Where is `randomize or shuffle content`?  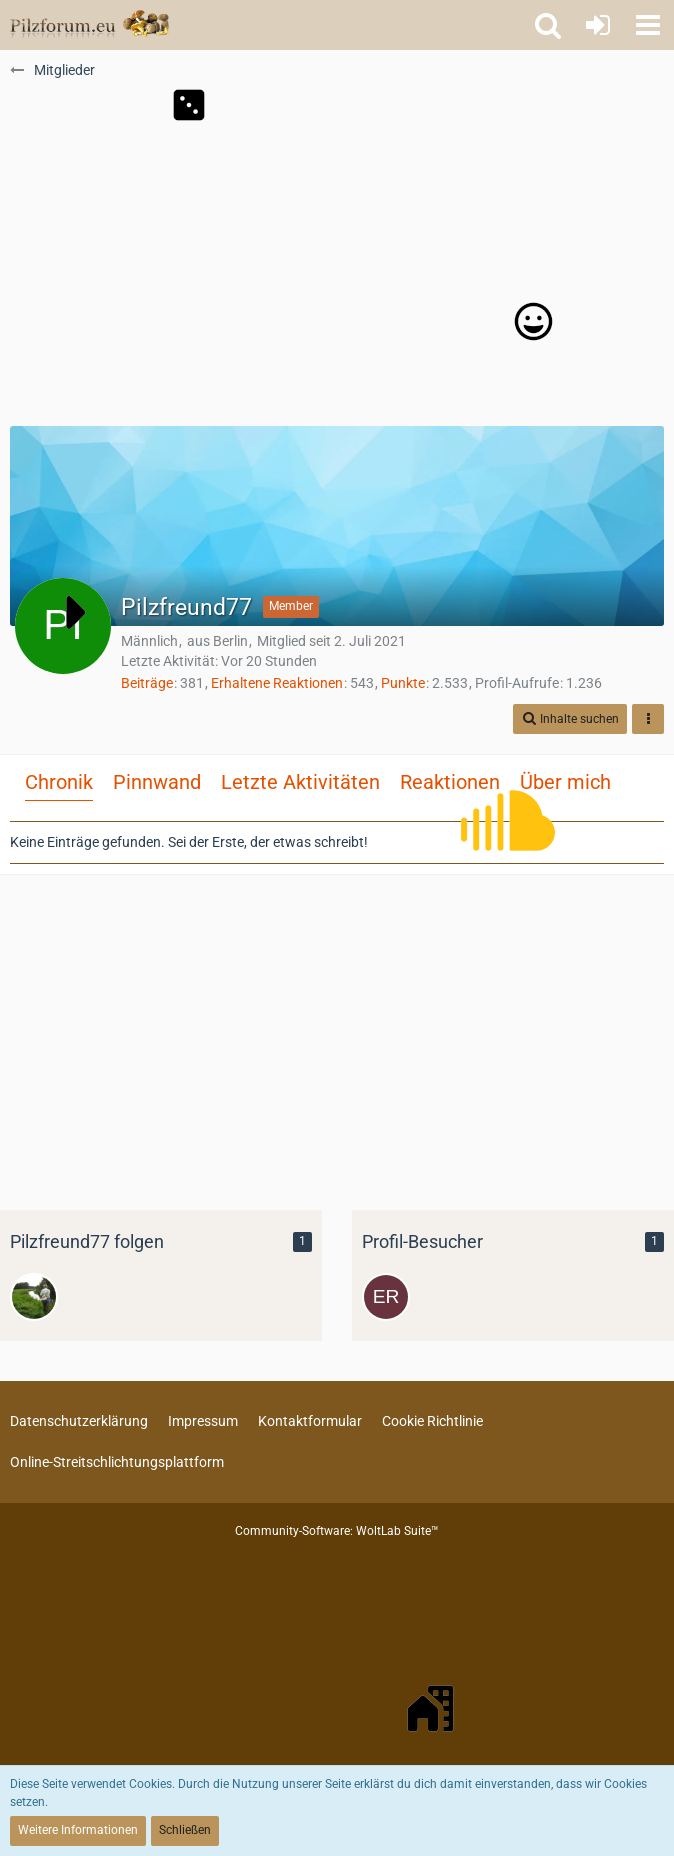
randomize or shuffle content is located at coordinates (189, 105).